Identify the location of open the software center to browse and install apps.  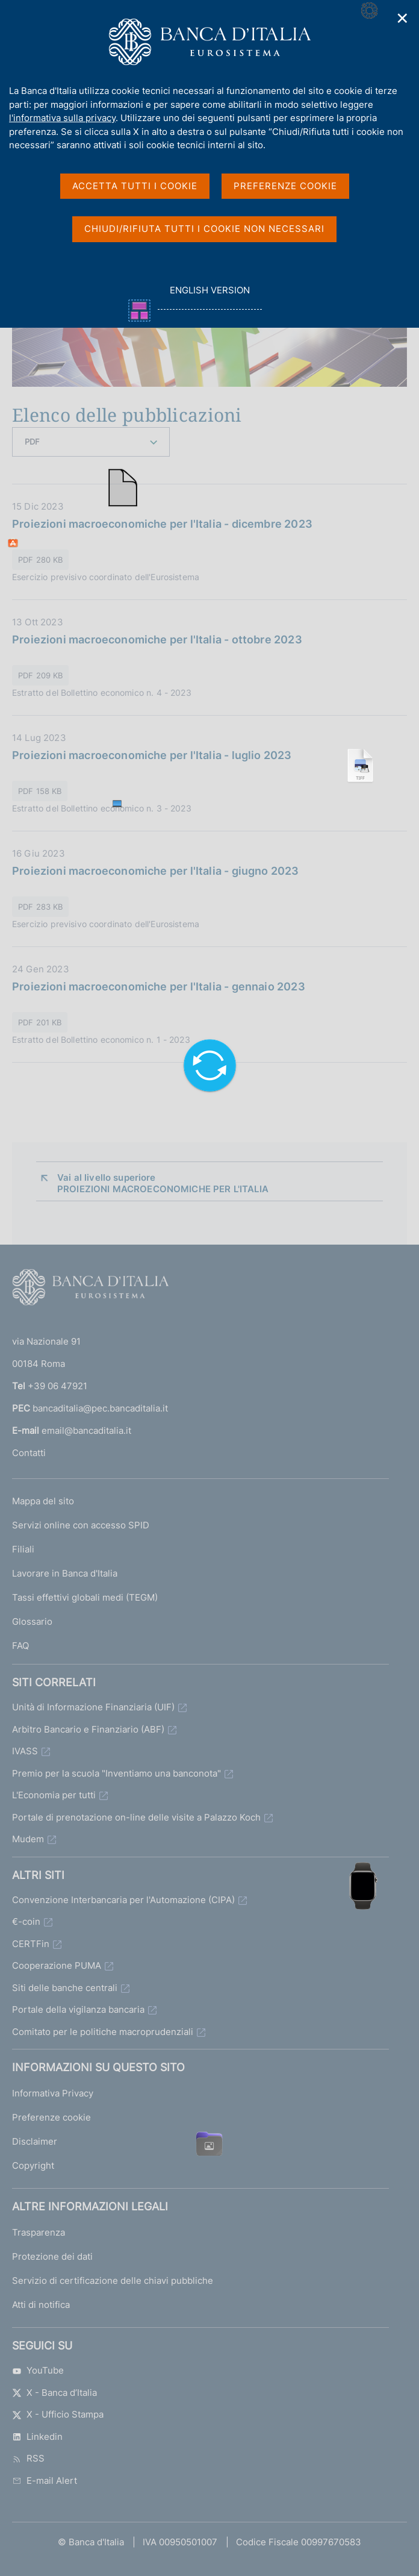
(13, 543).